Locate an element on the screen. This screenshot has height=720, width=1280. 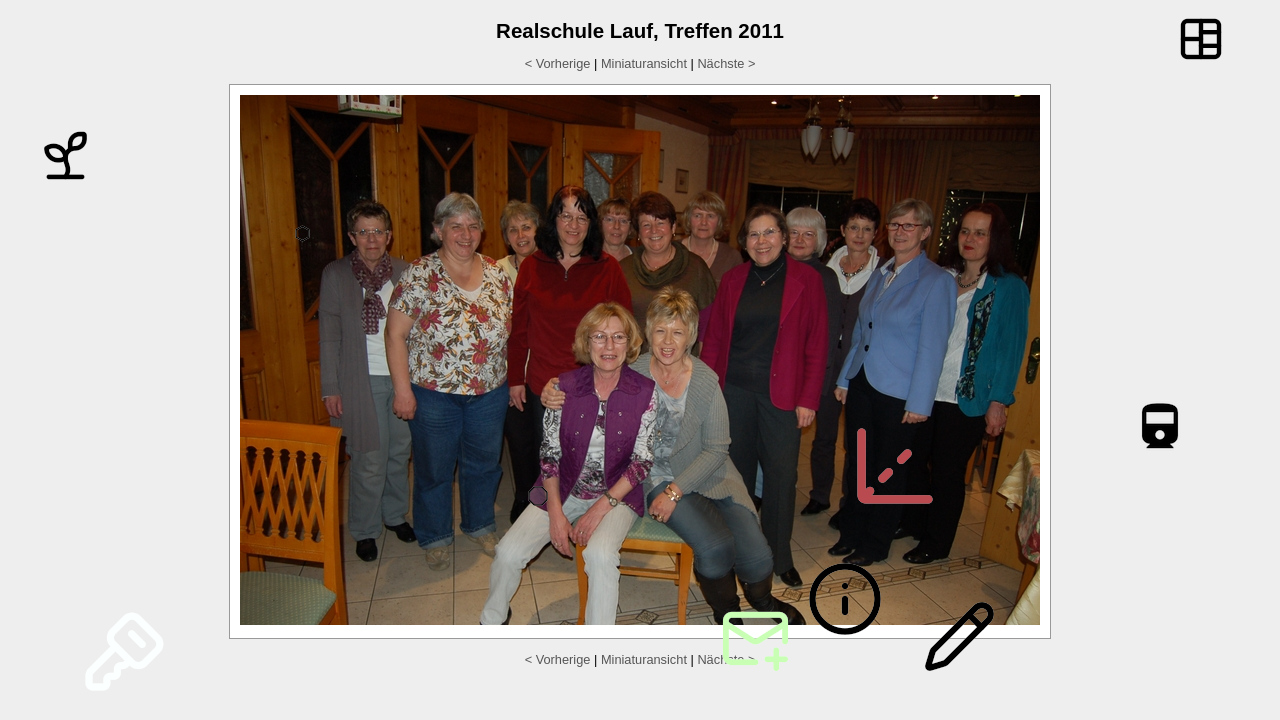
indicates growth or progress is located at coordinates (65, 155).